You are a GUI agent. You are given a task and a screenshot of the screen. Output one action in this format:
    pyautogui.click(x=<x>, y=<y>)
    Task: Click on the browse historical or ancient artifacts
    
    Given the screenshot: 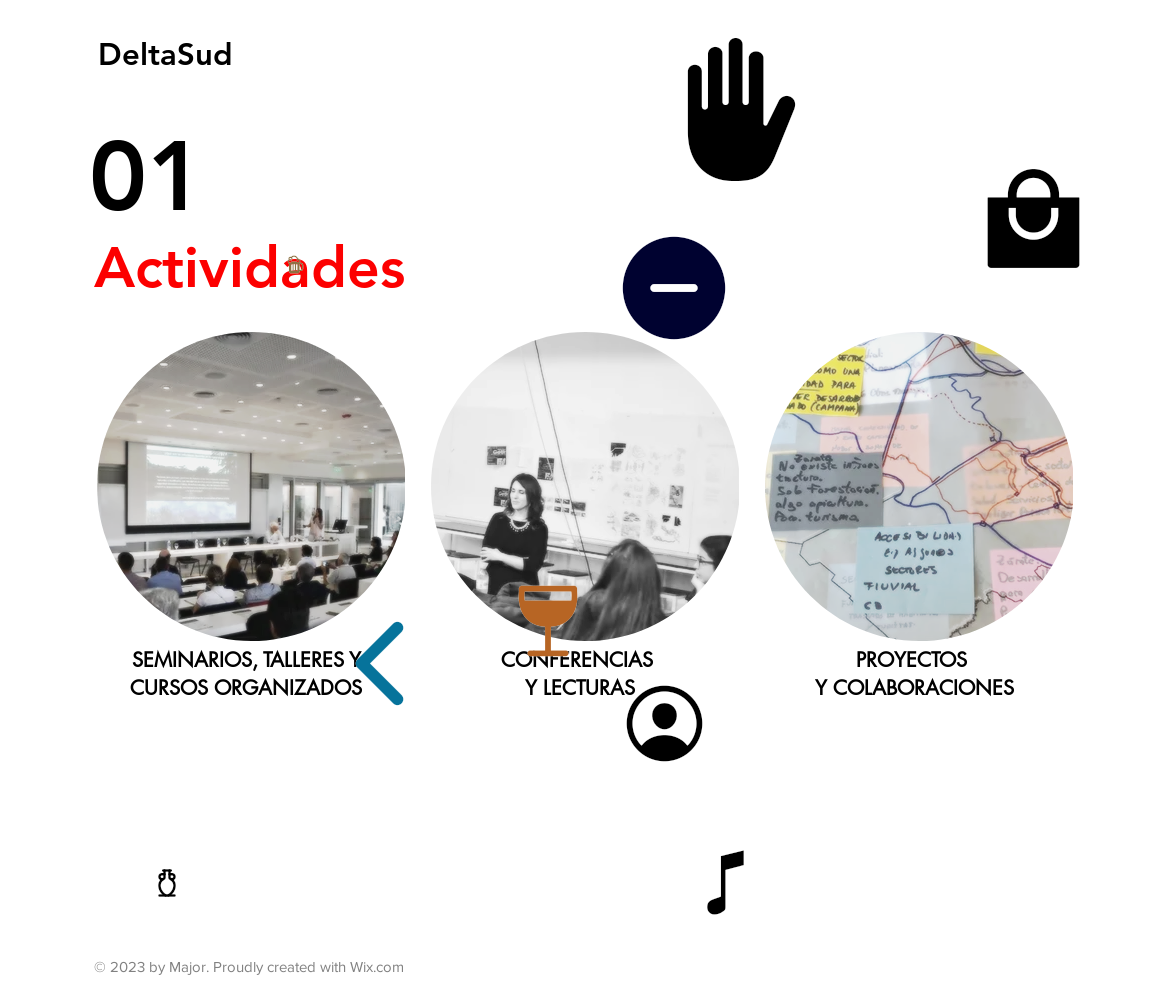 What is the action you would take?
    pyautogui.click(x=167, y=883)
    